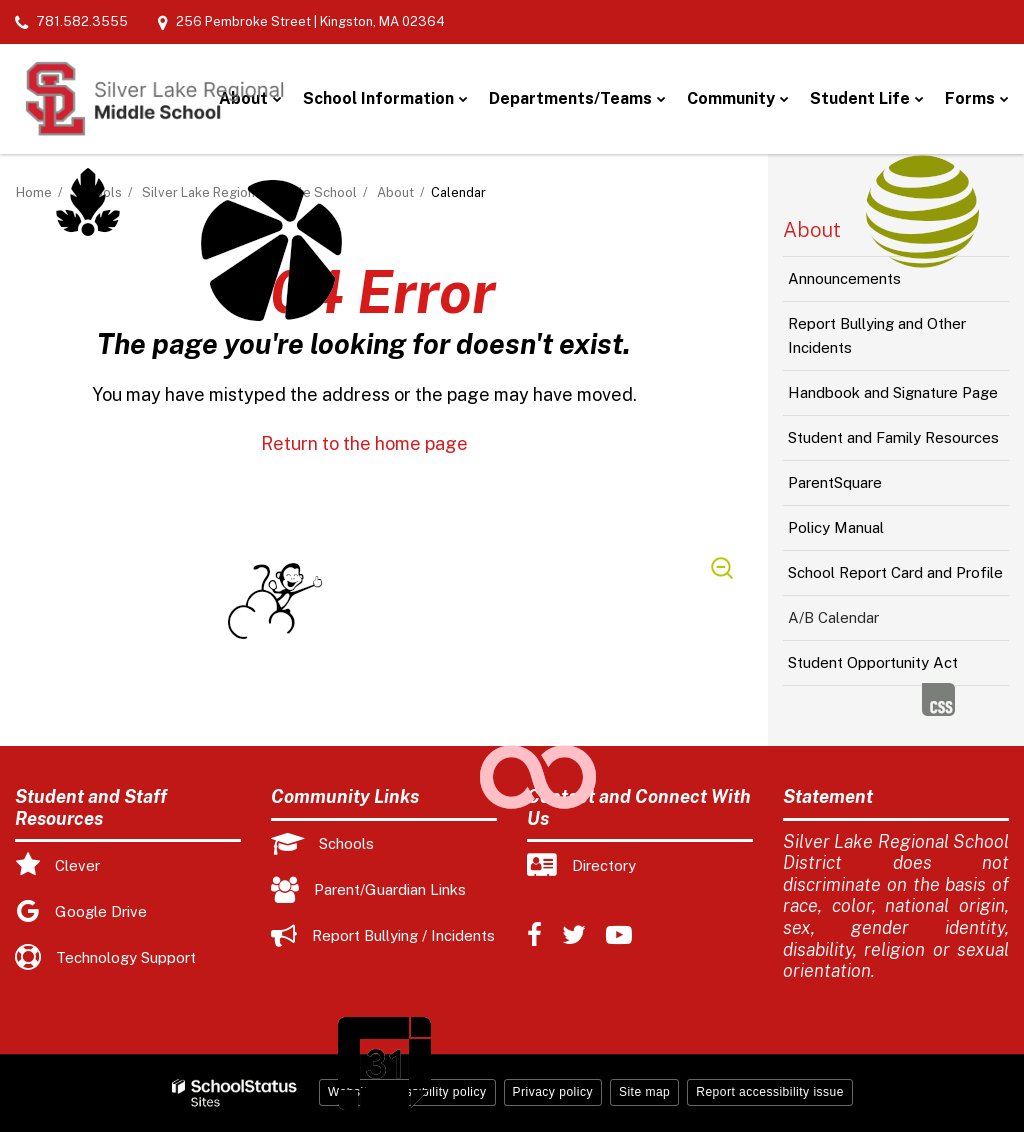  I want to click on cloud native buildpacks logo, so click(271, 250).